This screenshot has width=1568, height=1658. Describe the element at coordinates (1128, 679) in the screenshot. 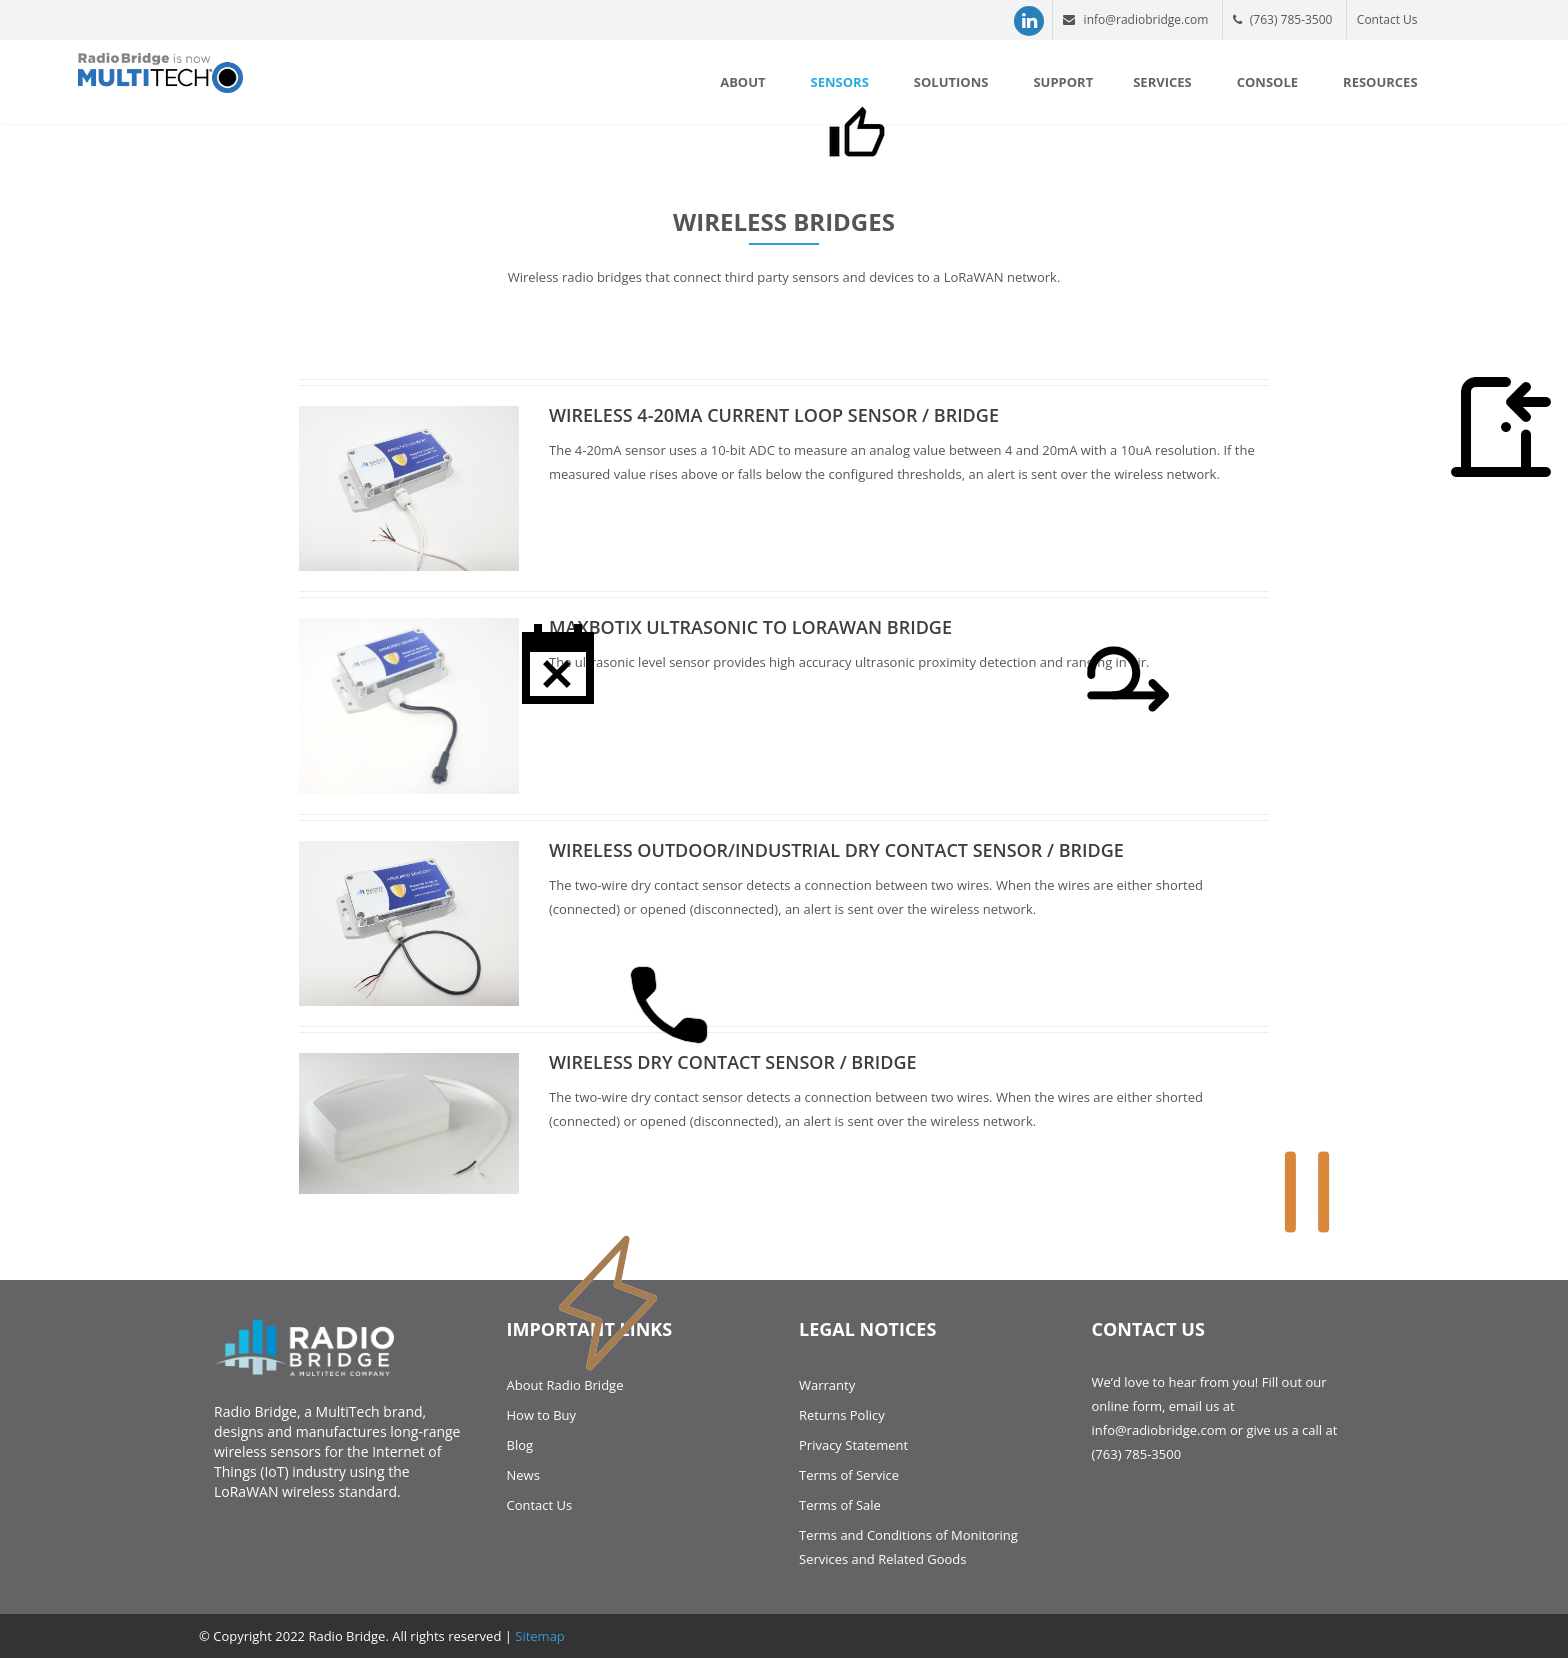

I see `iterate or repeat a process` at that location.